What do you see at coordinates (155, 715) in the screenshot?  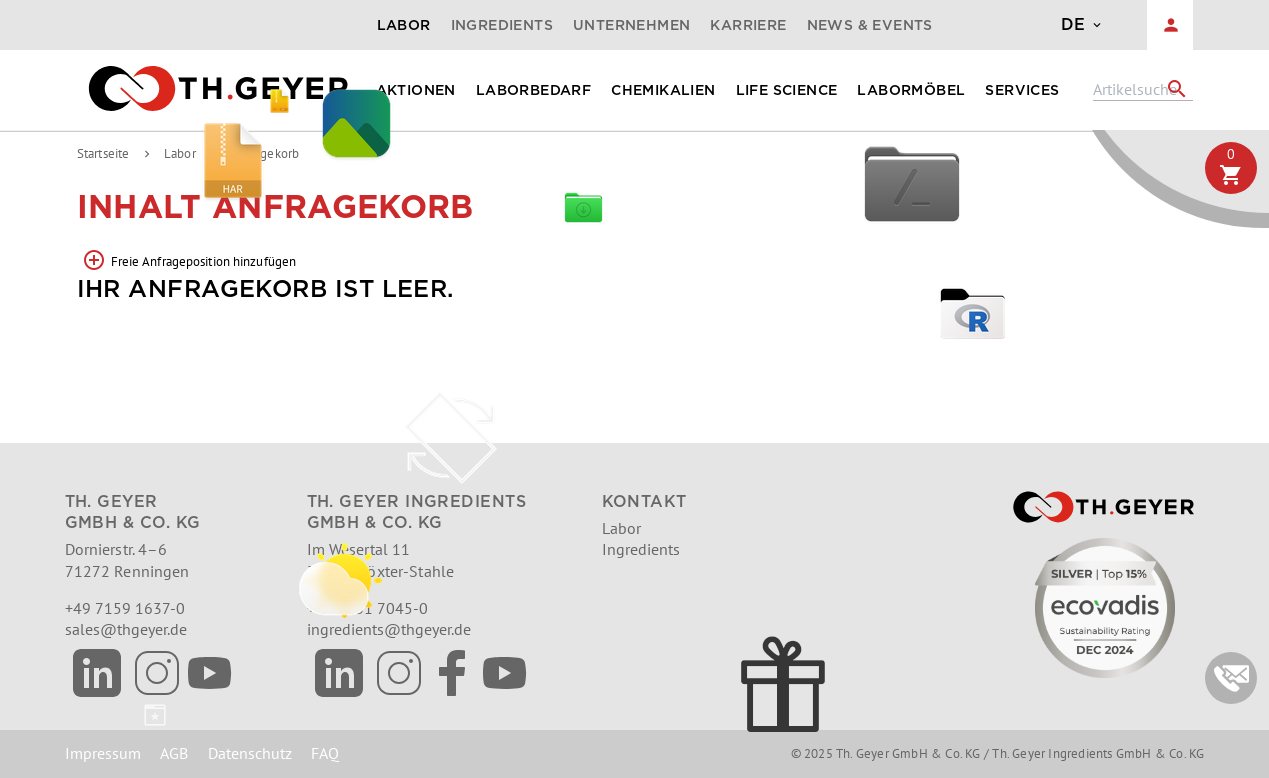 I see `access your favorites in the media library` at bounding box center [155, 715].